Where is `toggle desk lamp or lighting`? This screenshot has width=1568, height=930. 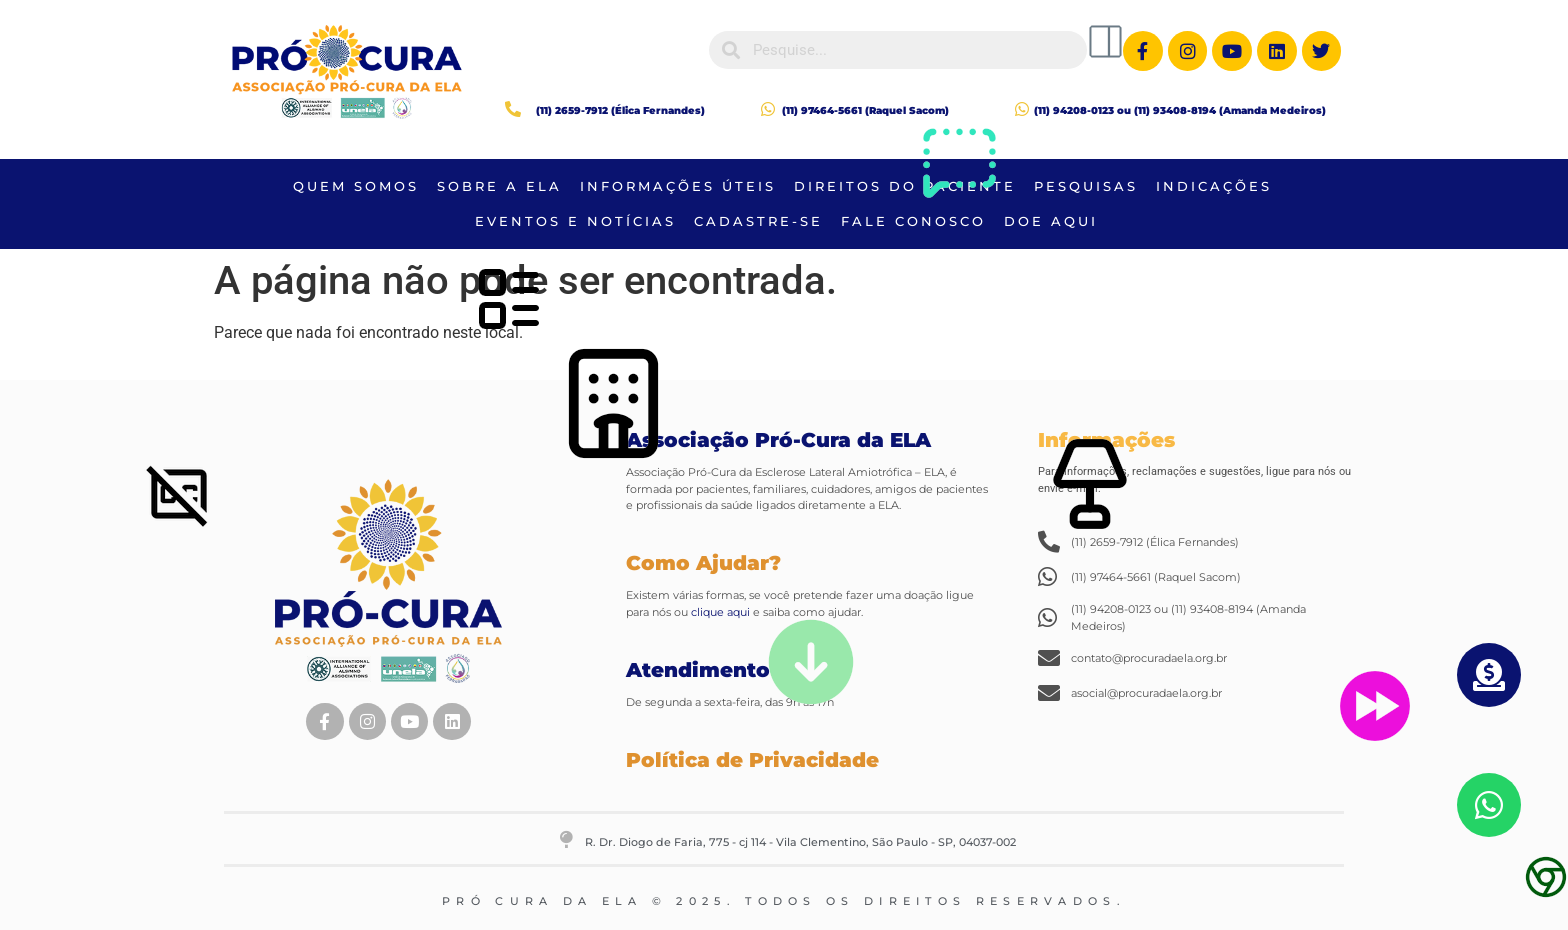 toggle desk lamp or lighting is located at coordinates (1090, 484).